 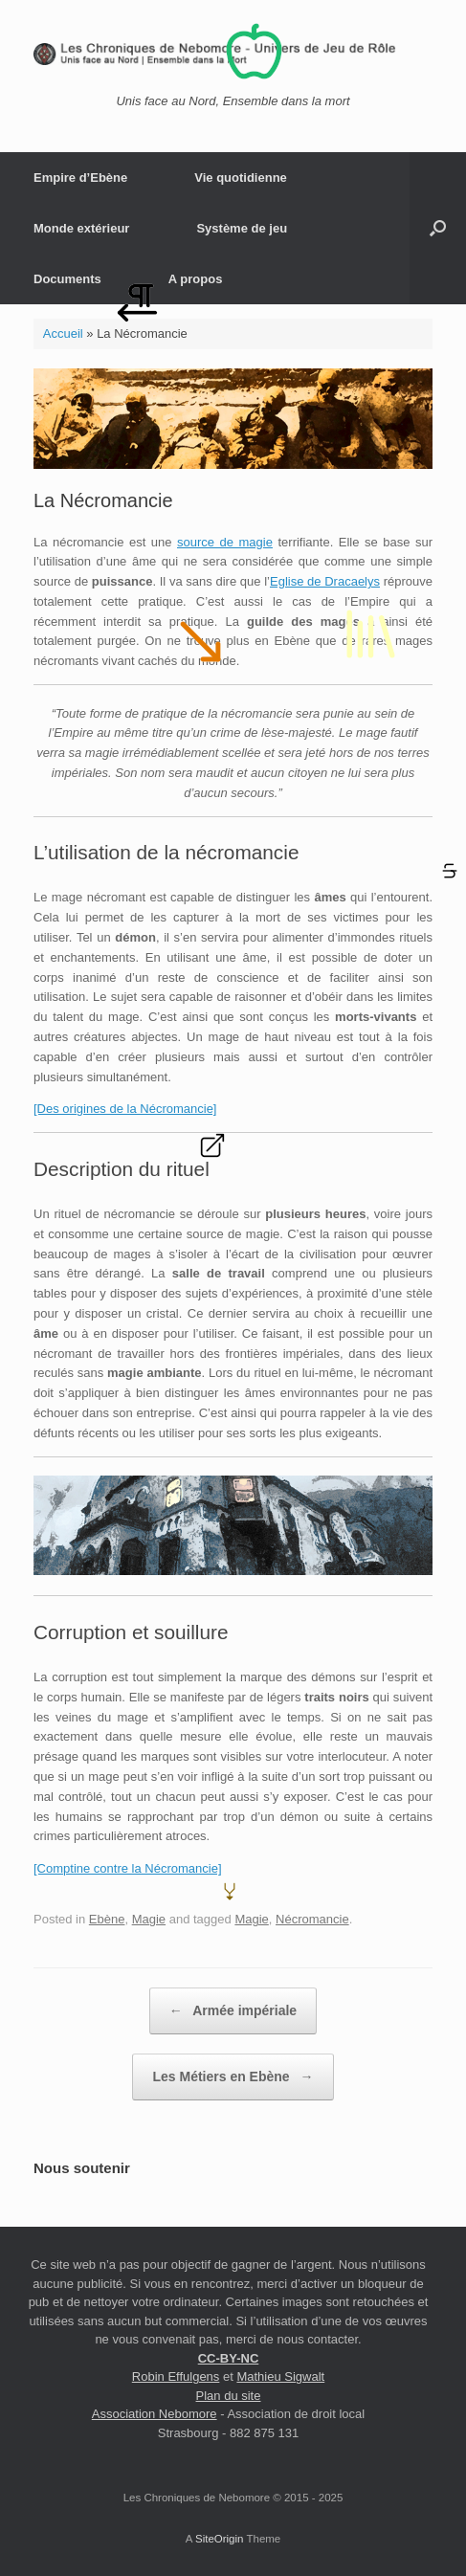 I want to click on move item to the bottom right, so click(x=200, y=641).